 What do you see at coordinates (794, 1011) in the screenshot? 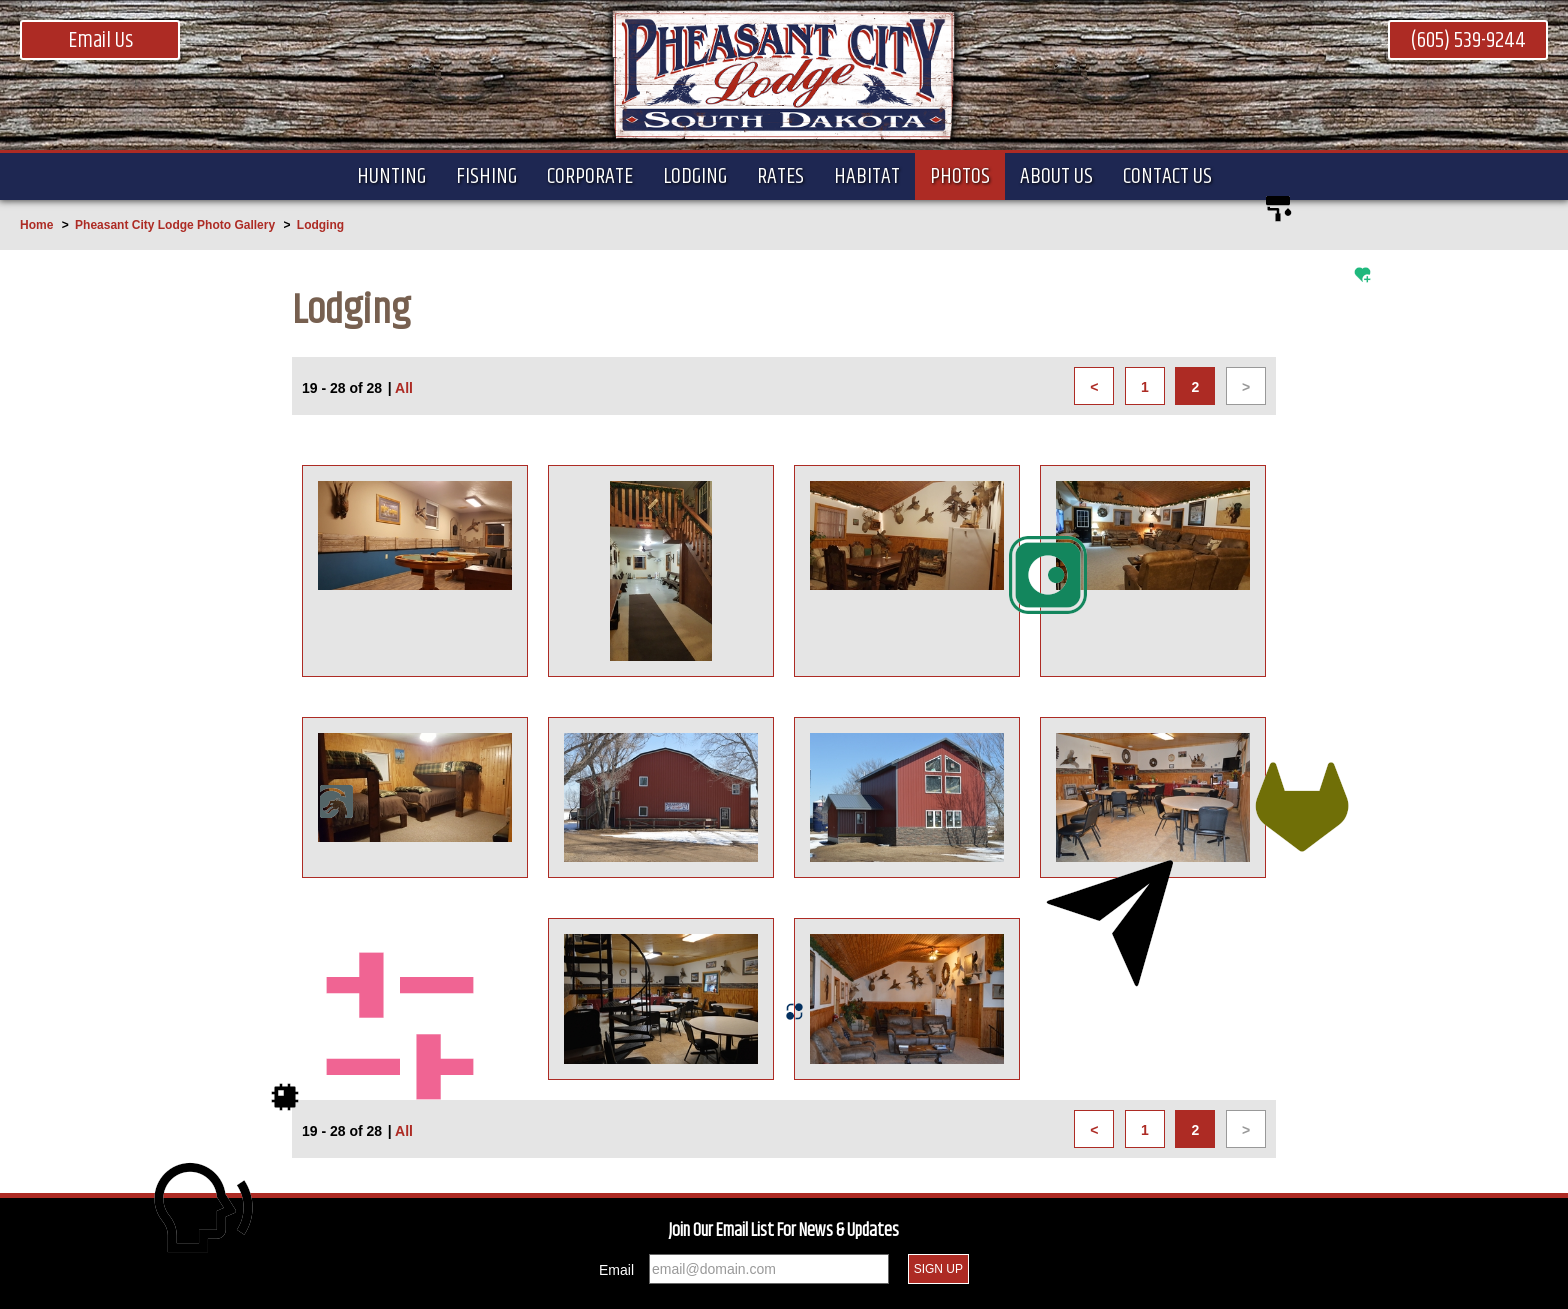
I see `exchange or swap between two items` at bounding box center [794, 1011].